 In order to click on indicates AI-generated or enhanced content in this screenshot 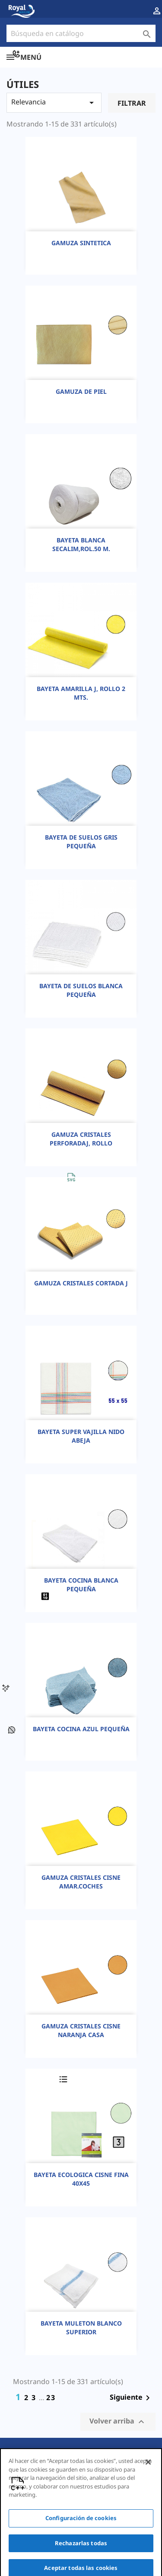, I will do `click(6, 1688)`.